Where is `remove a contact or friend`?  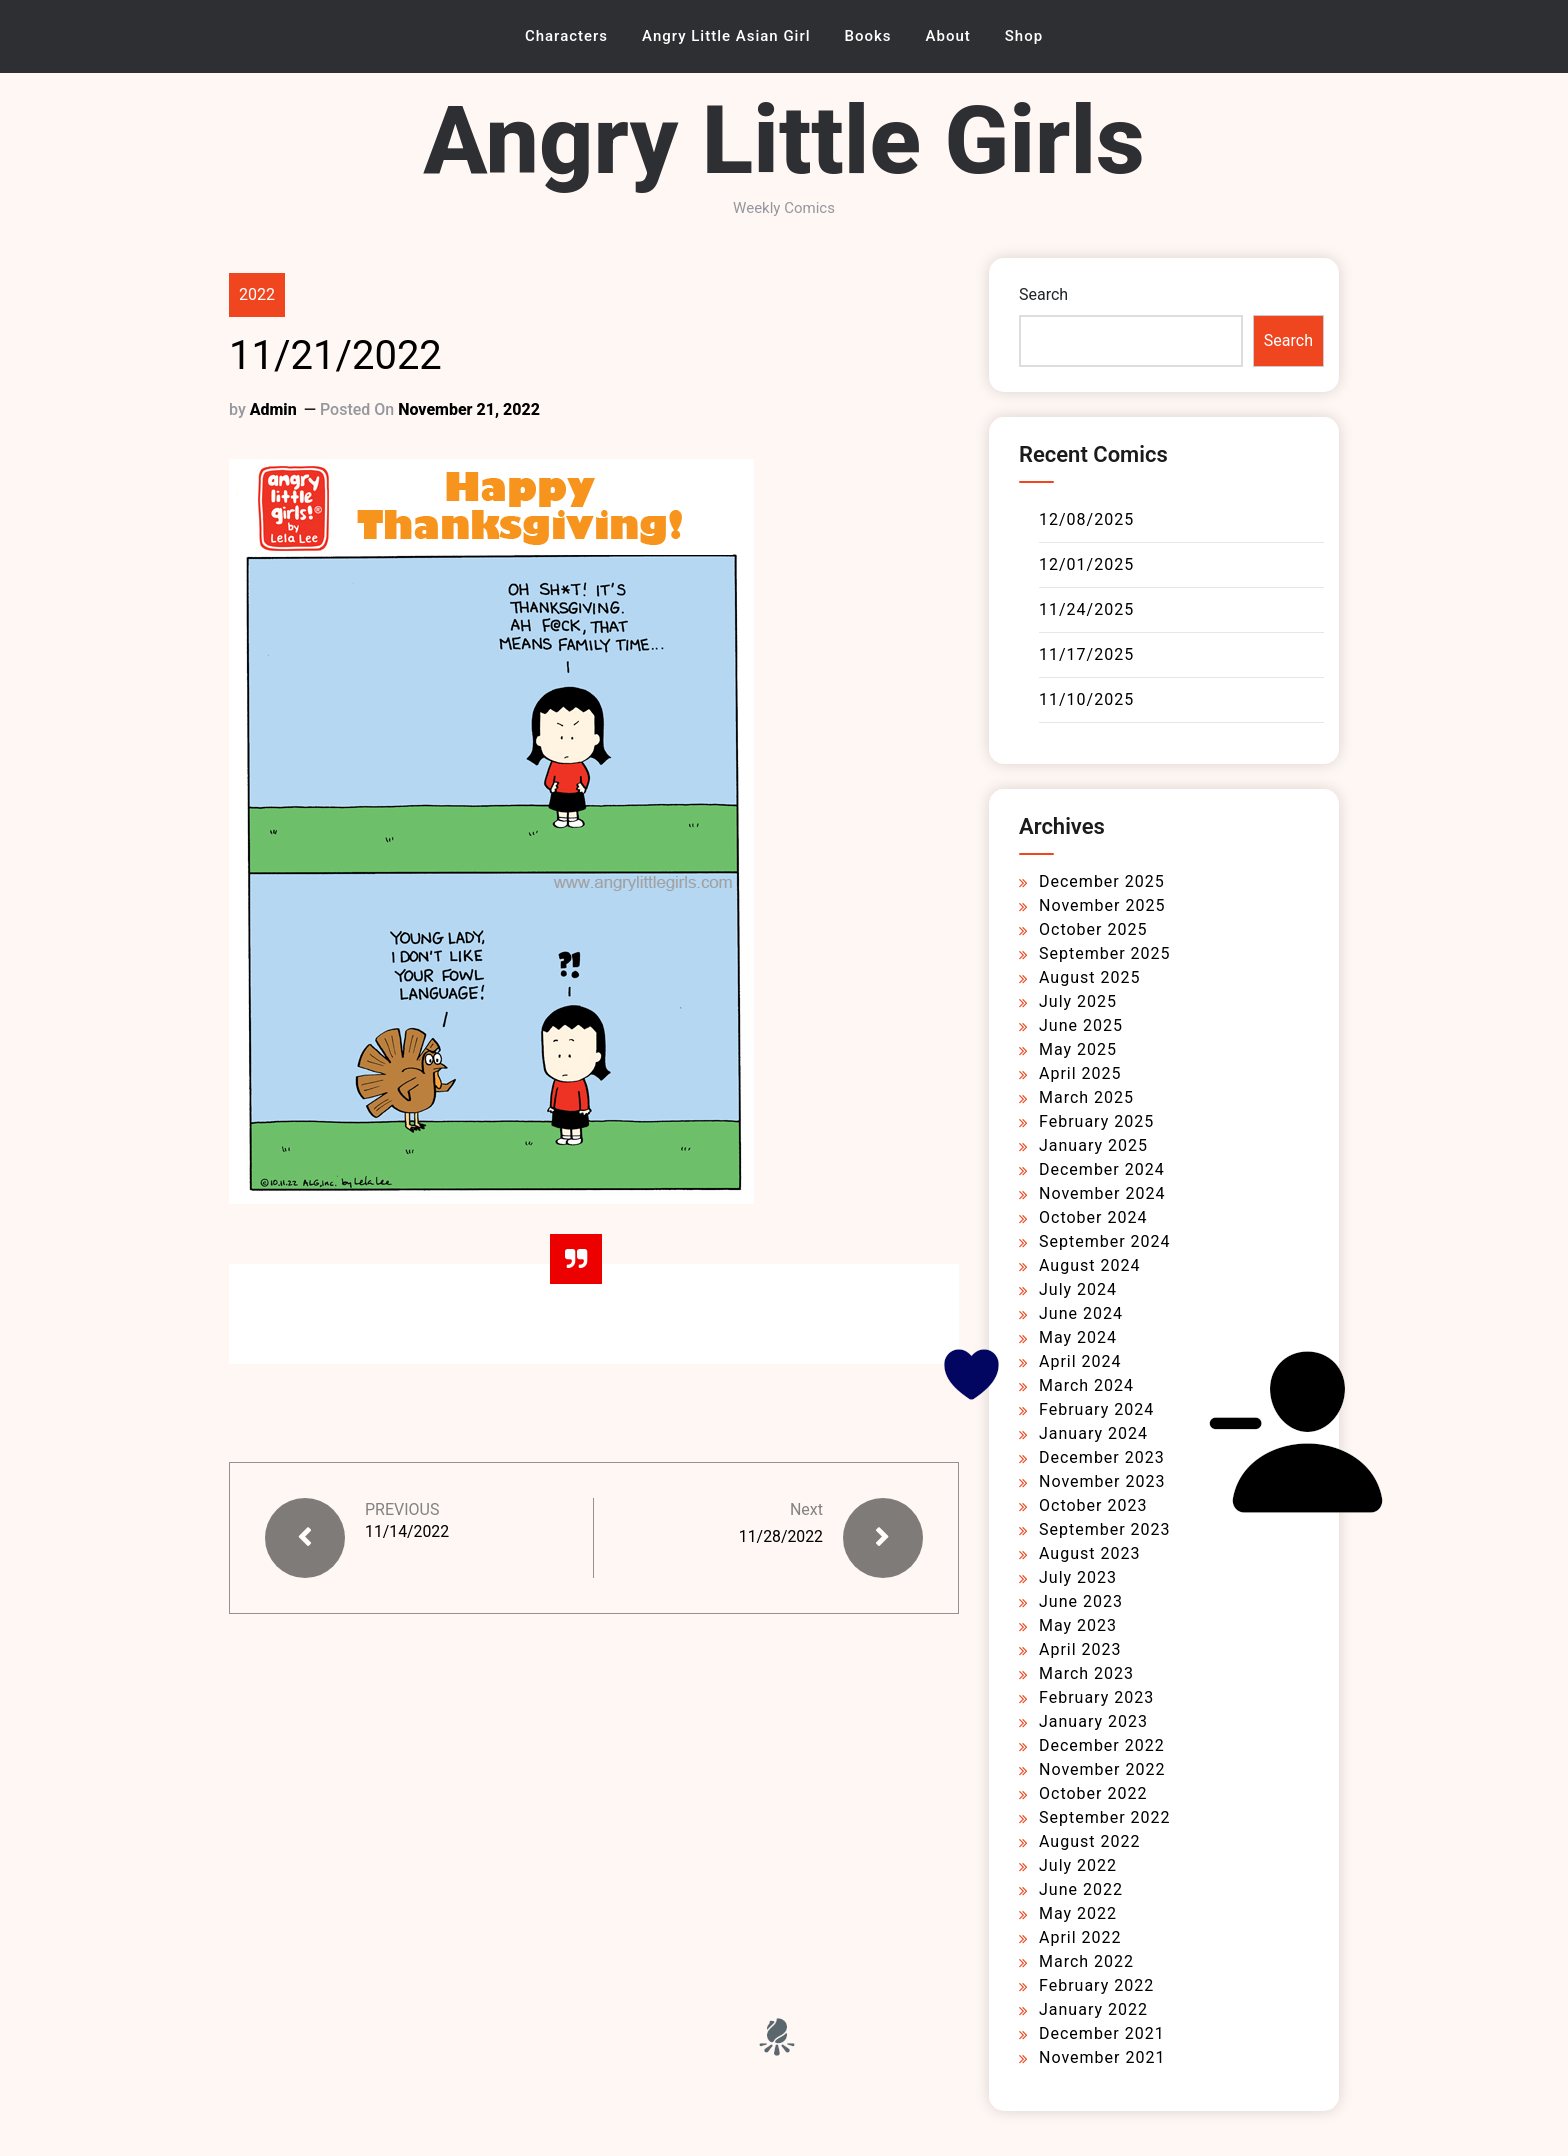 remove a contact or friend is located at coordinates (1296, 1432).